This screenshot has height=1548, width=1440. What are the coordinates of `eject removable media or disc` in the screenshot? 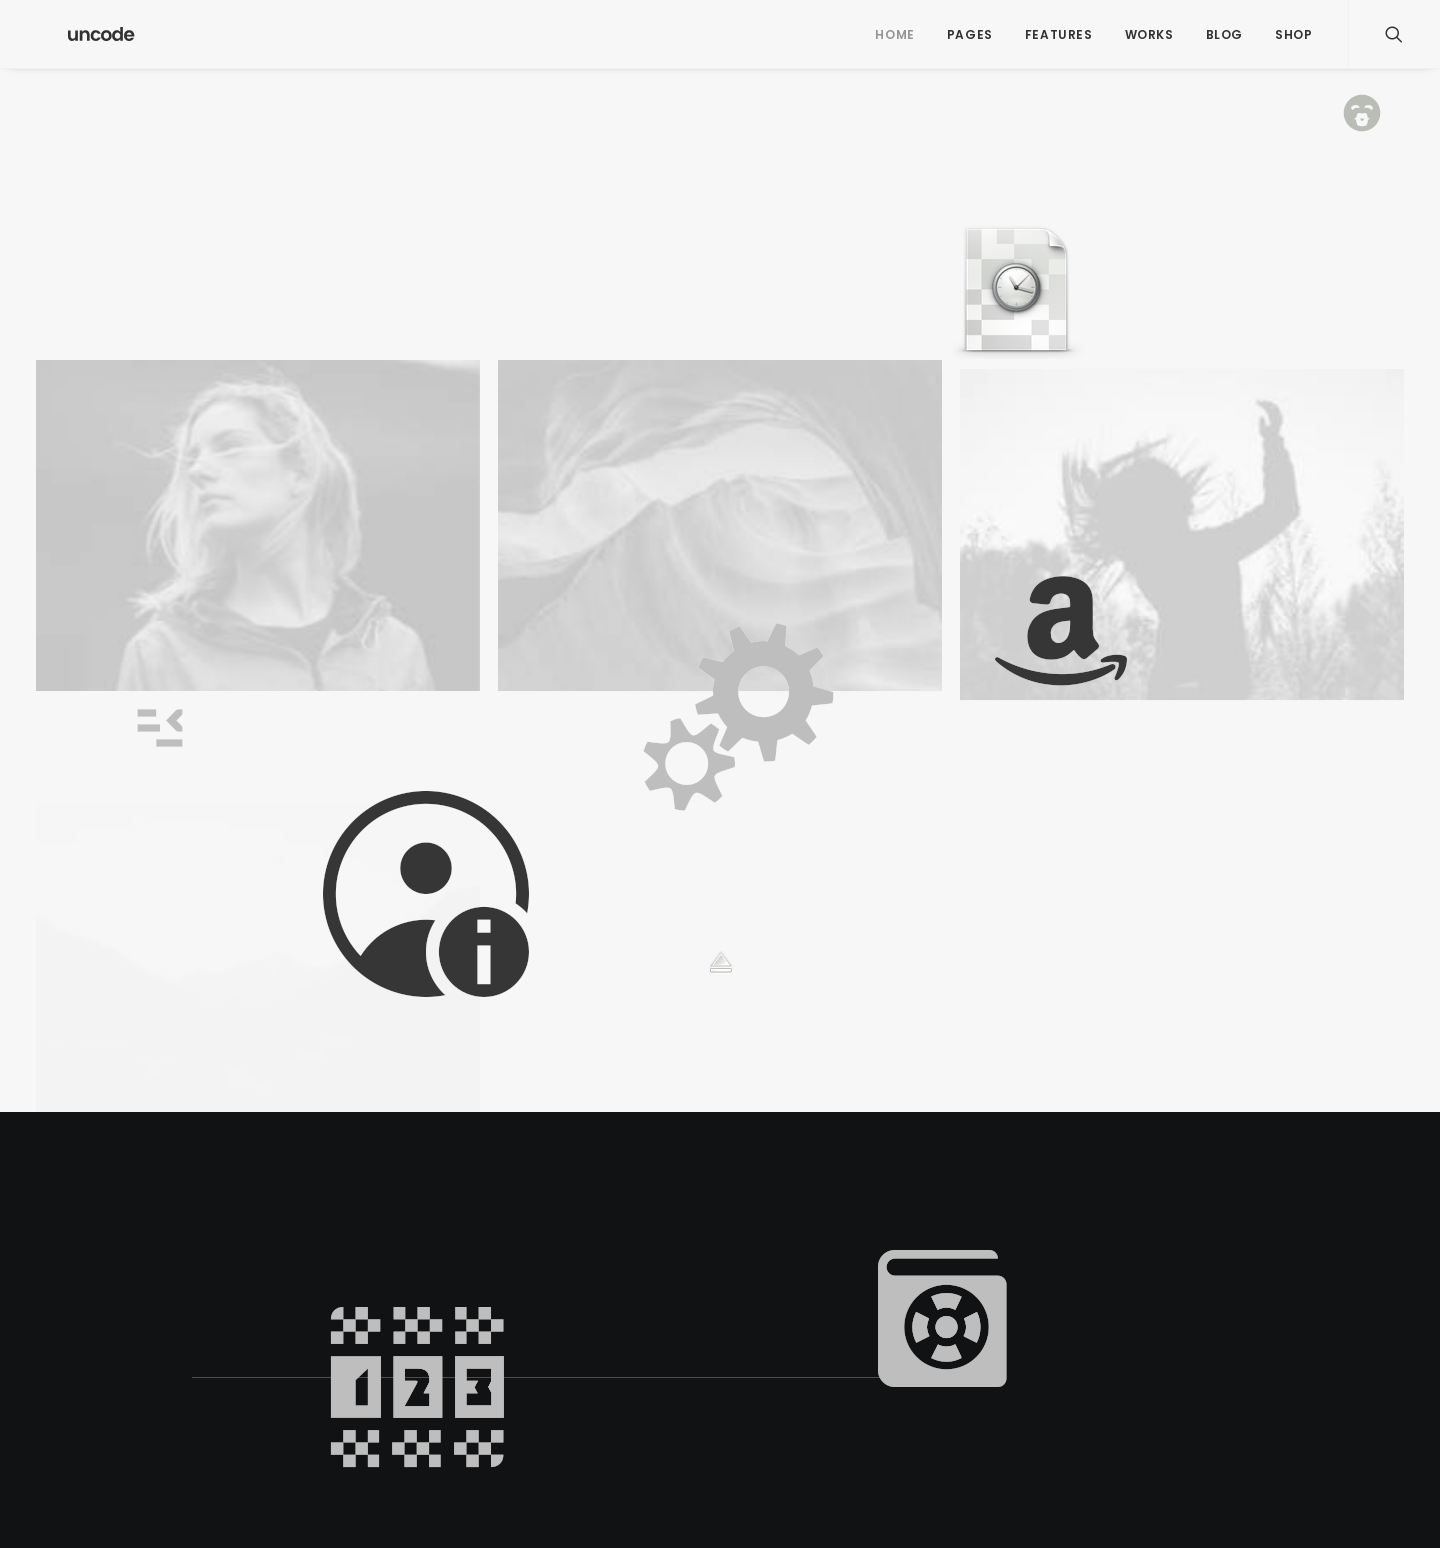 It's located at (721, 963).